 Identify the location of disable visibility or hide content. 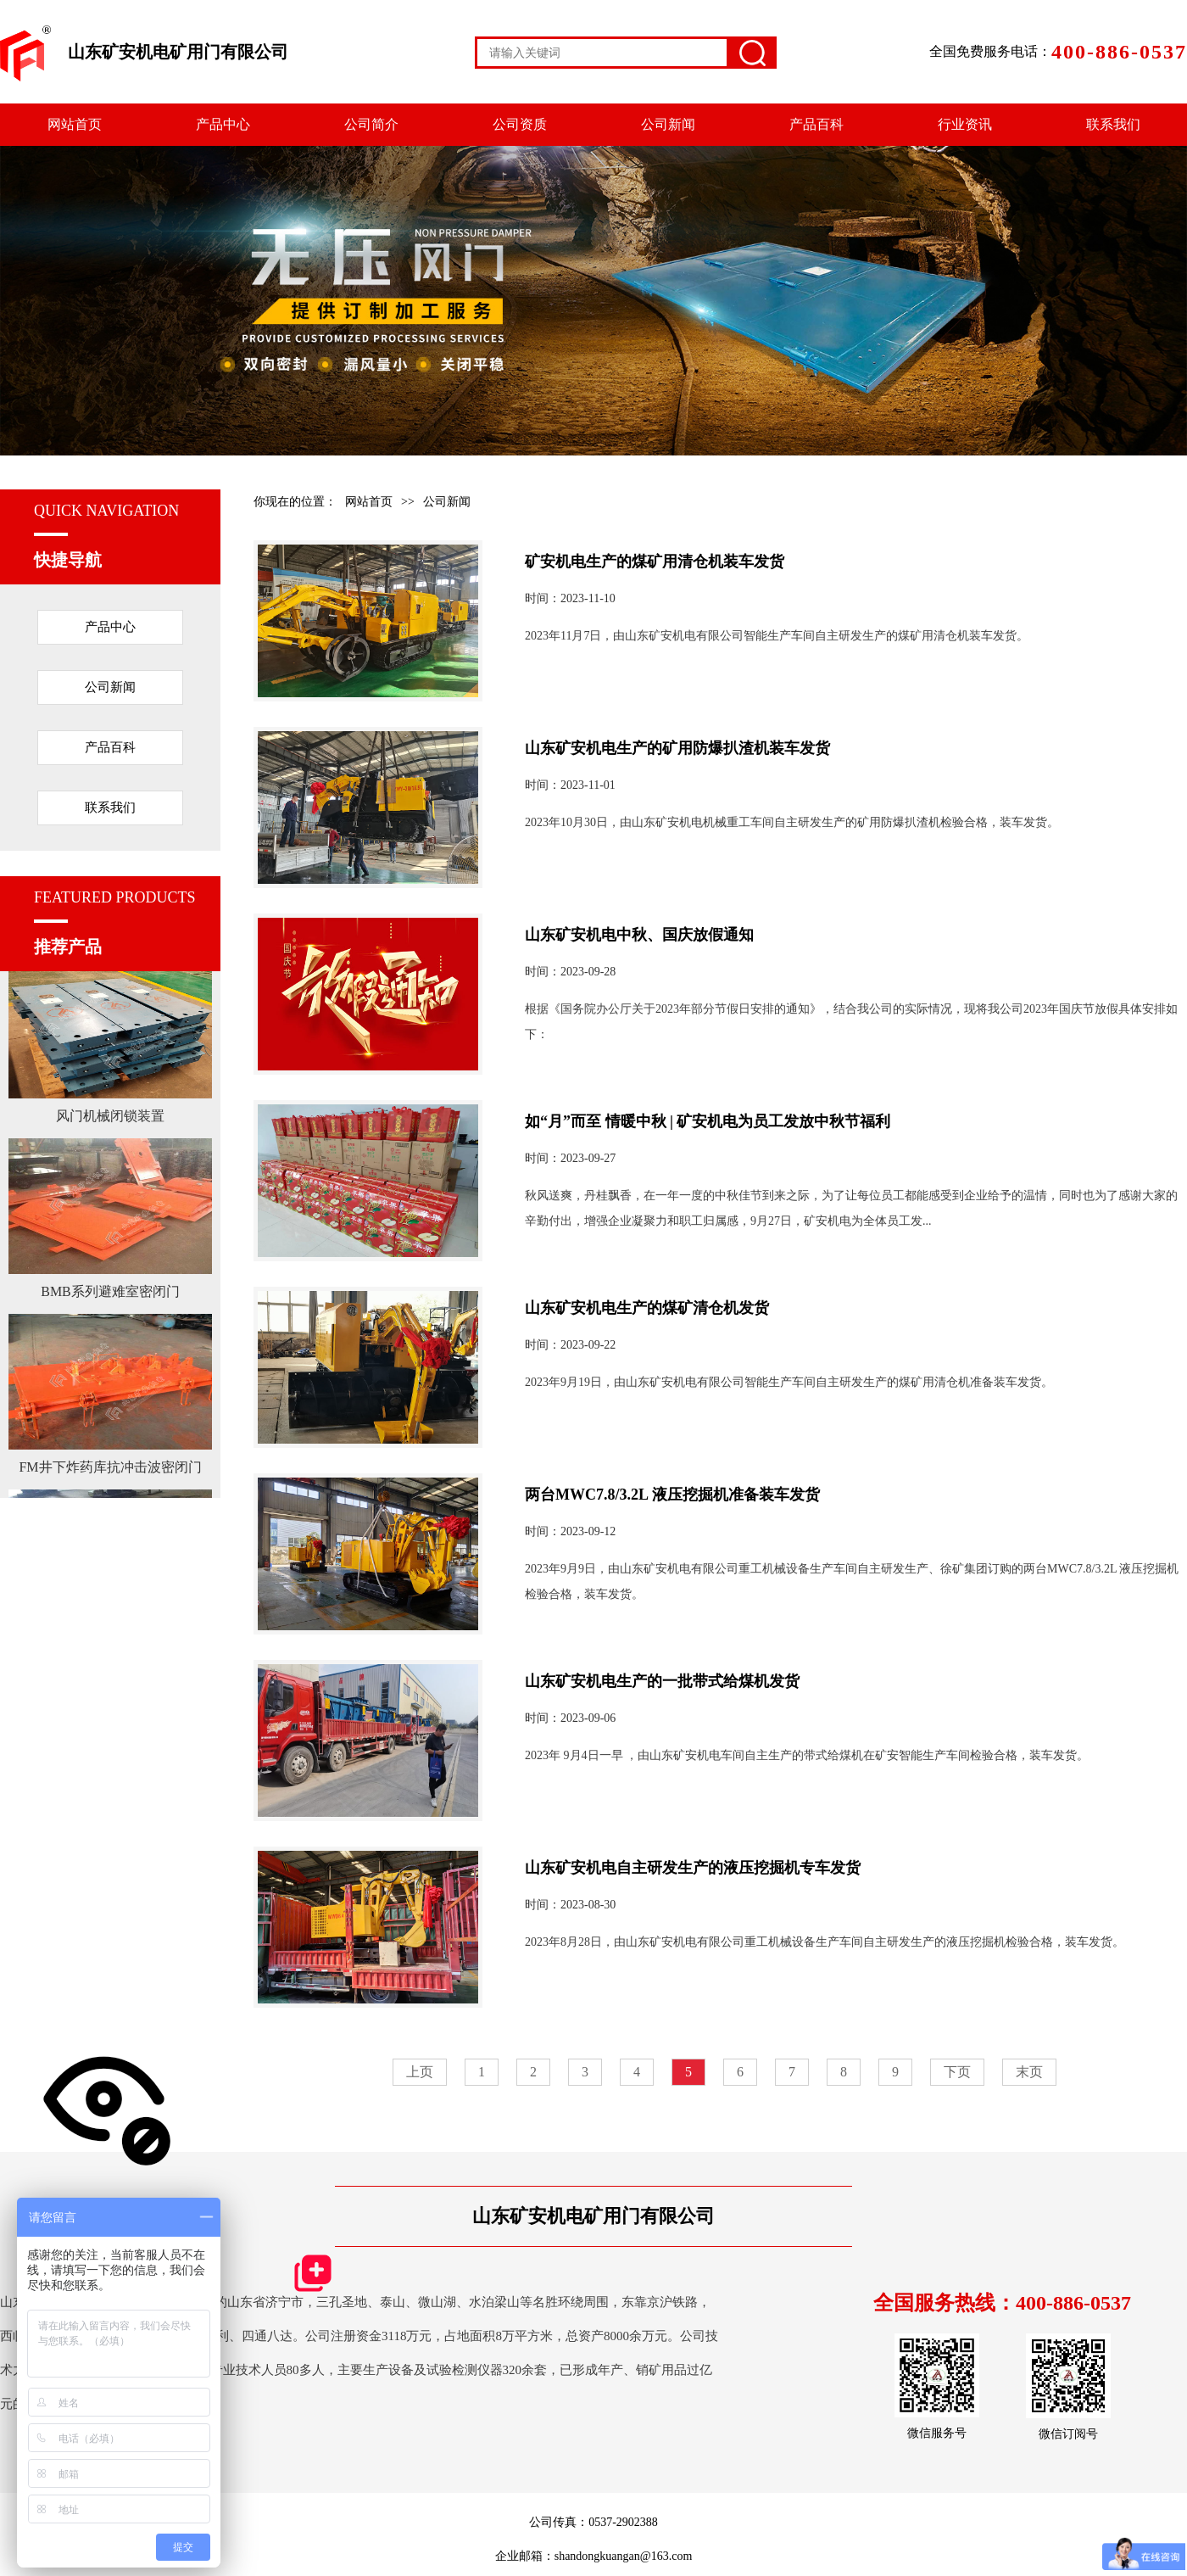
(103, 2098).